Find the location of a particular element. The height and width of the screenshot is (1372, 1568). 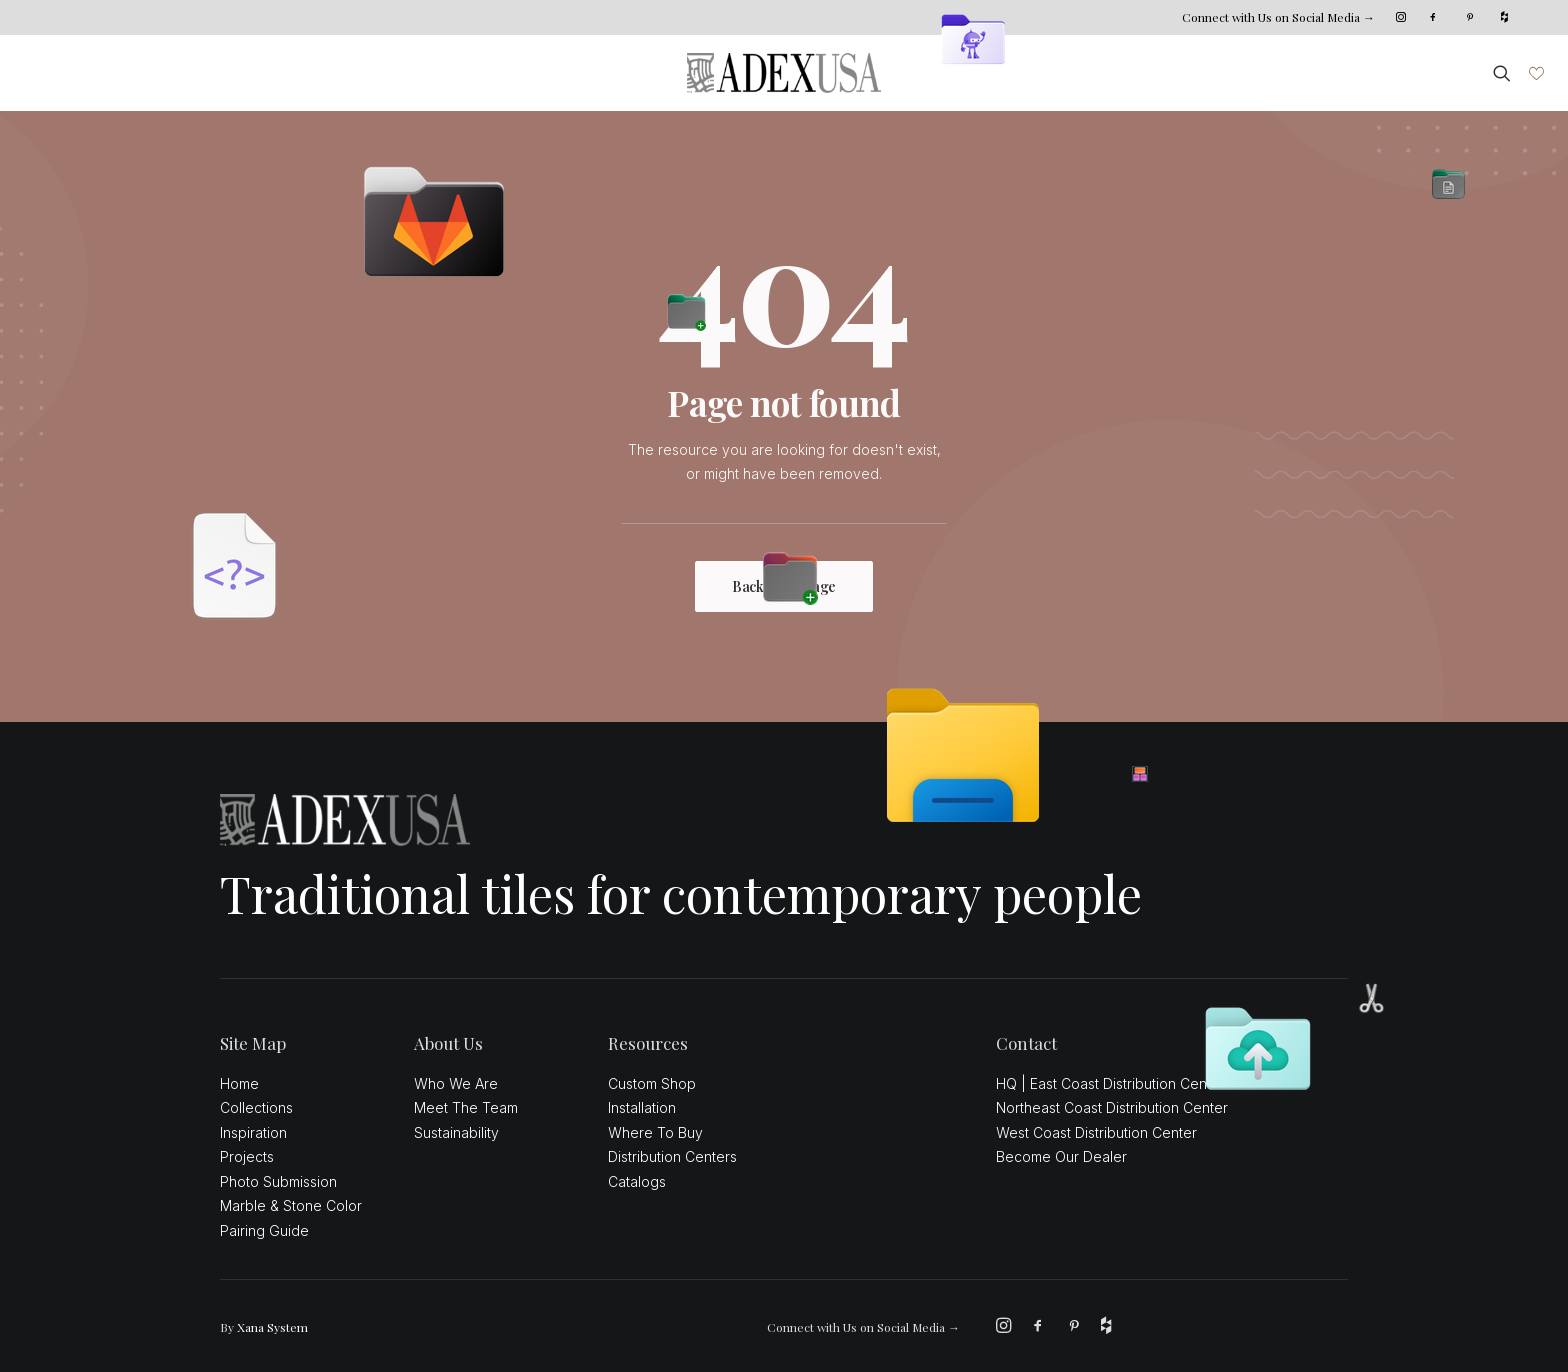

access windows update download folder is located at coordinates (1257, 1051).